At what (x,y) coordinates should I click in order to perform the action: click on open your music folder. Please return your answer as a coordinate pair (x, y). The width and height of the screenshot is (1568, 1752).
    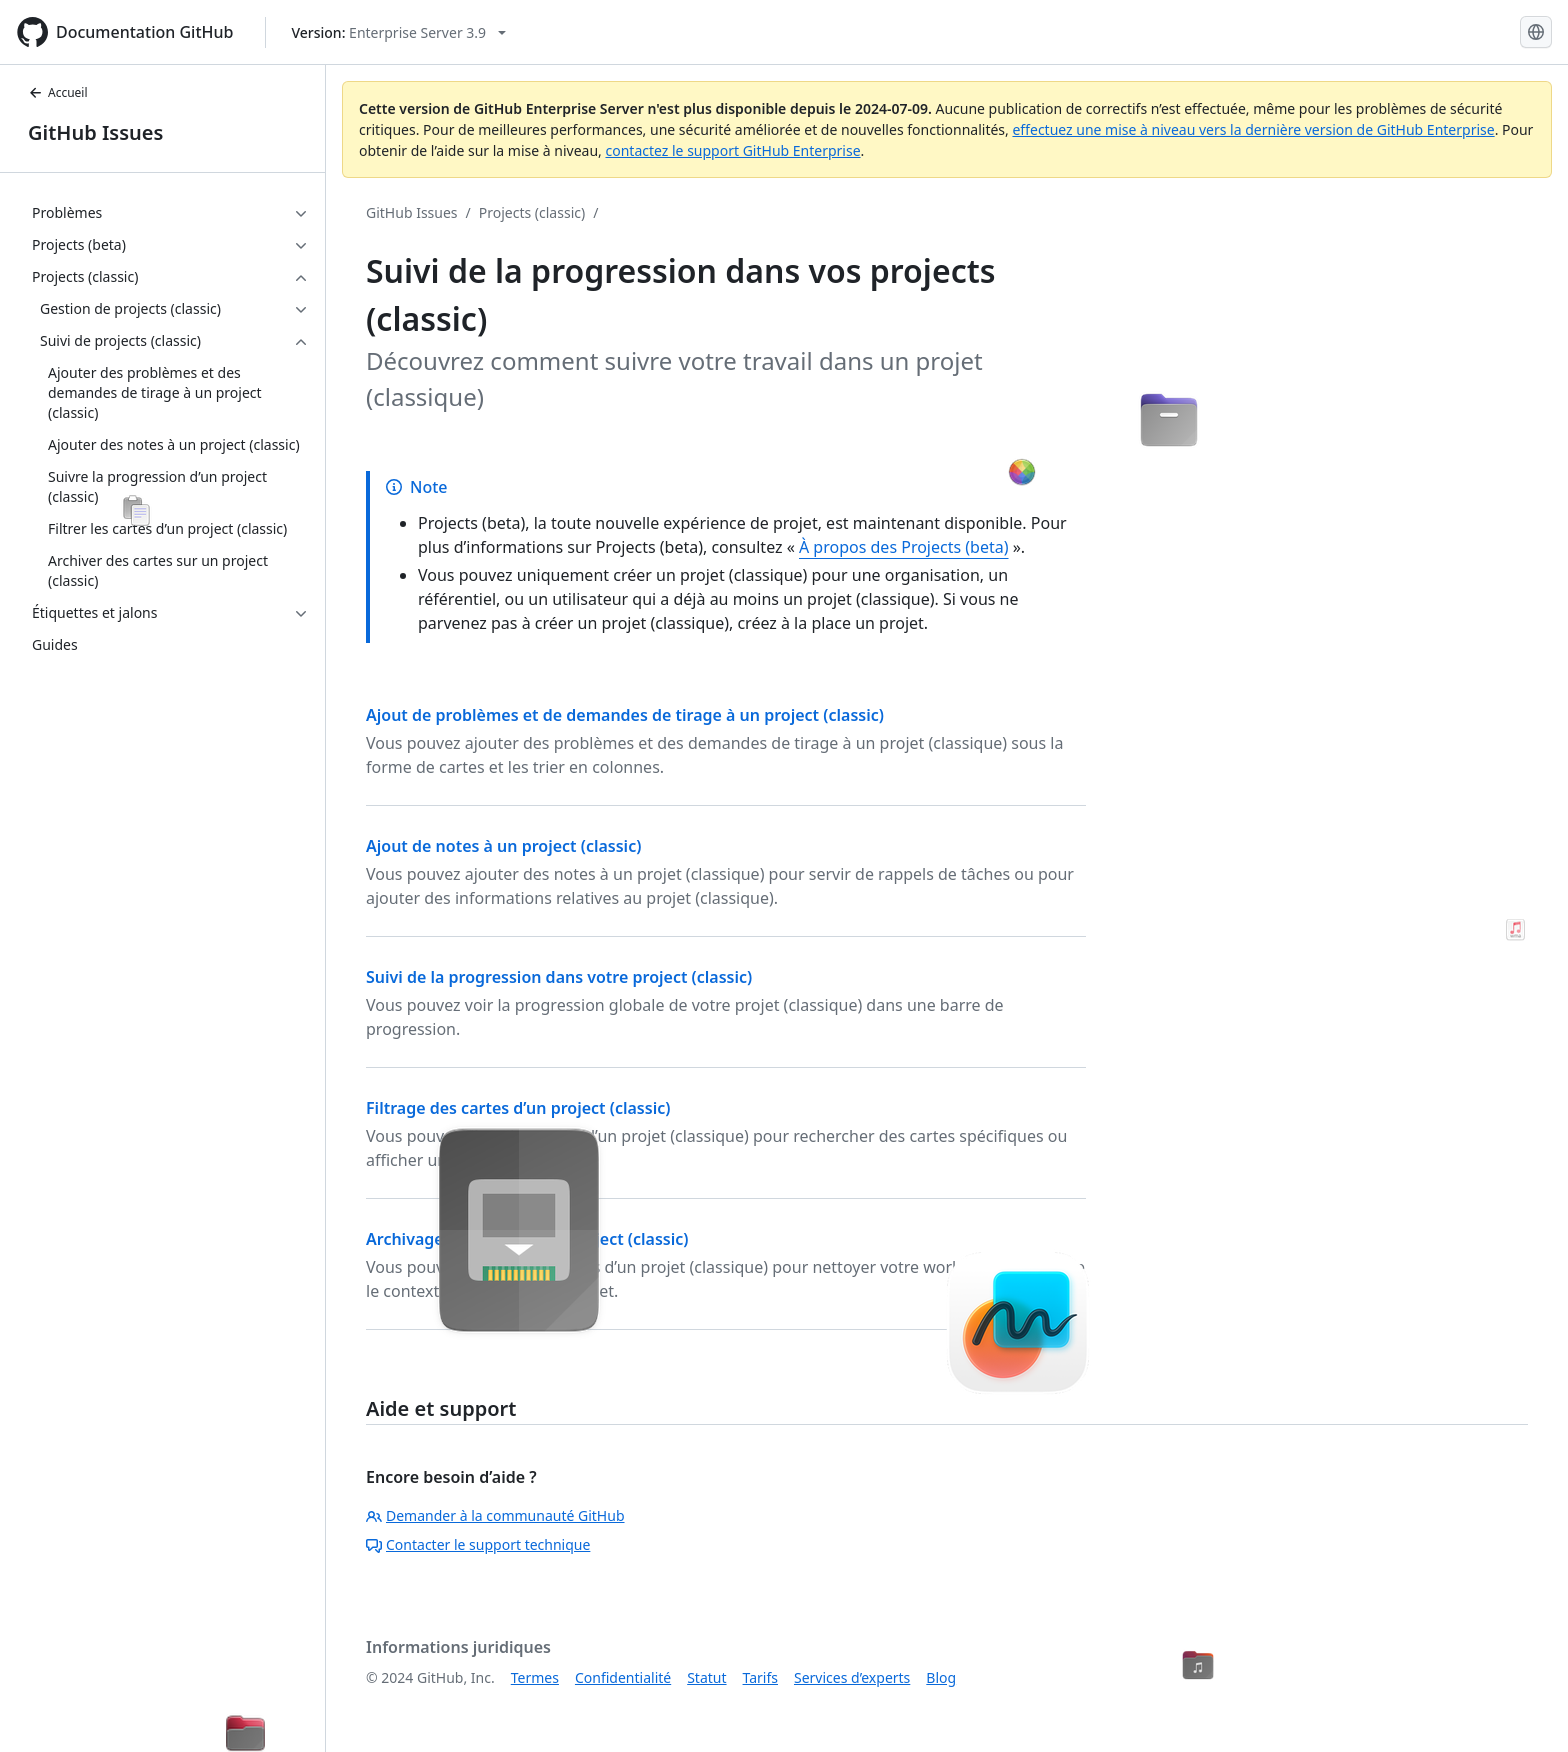
    Looking at the image, I should click on (1198, 1665).